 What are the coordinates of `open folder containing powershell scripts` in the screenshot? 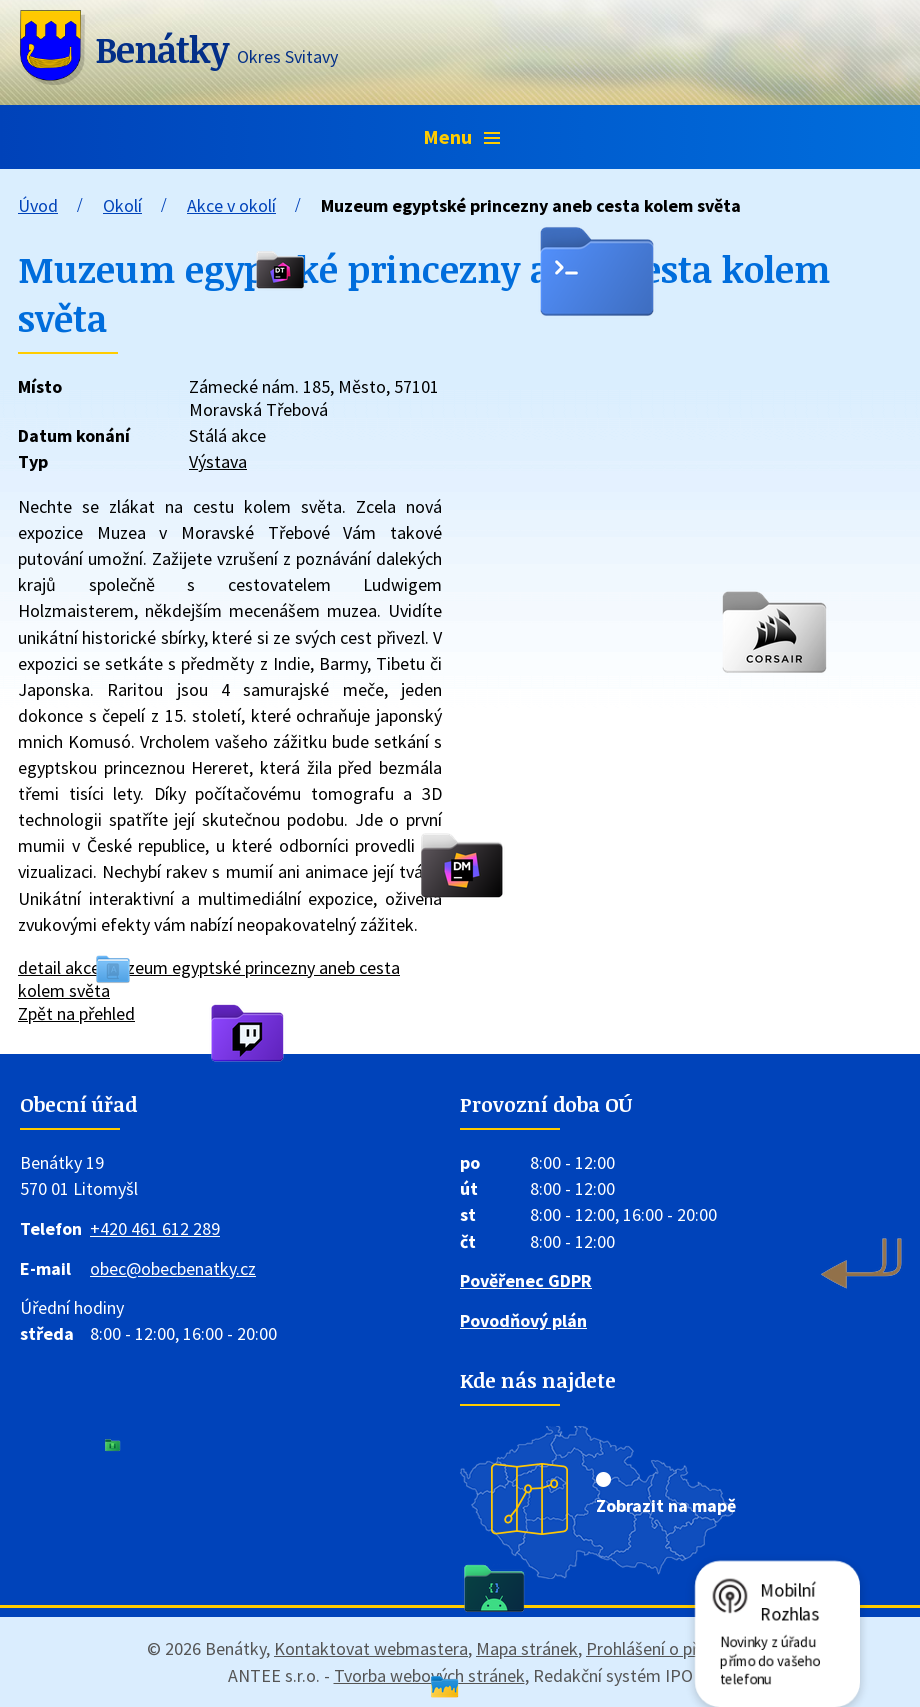 It's located at (596, 274).